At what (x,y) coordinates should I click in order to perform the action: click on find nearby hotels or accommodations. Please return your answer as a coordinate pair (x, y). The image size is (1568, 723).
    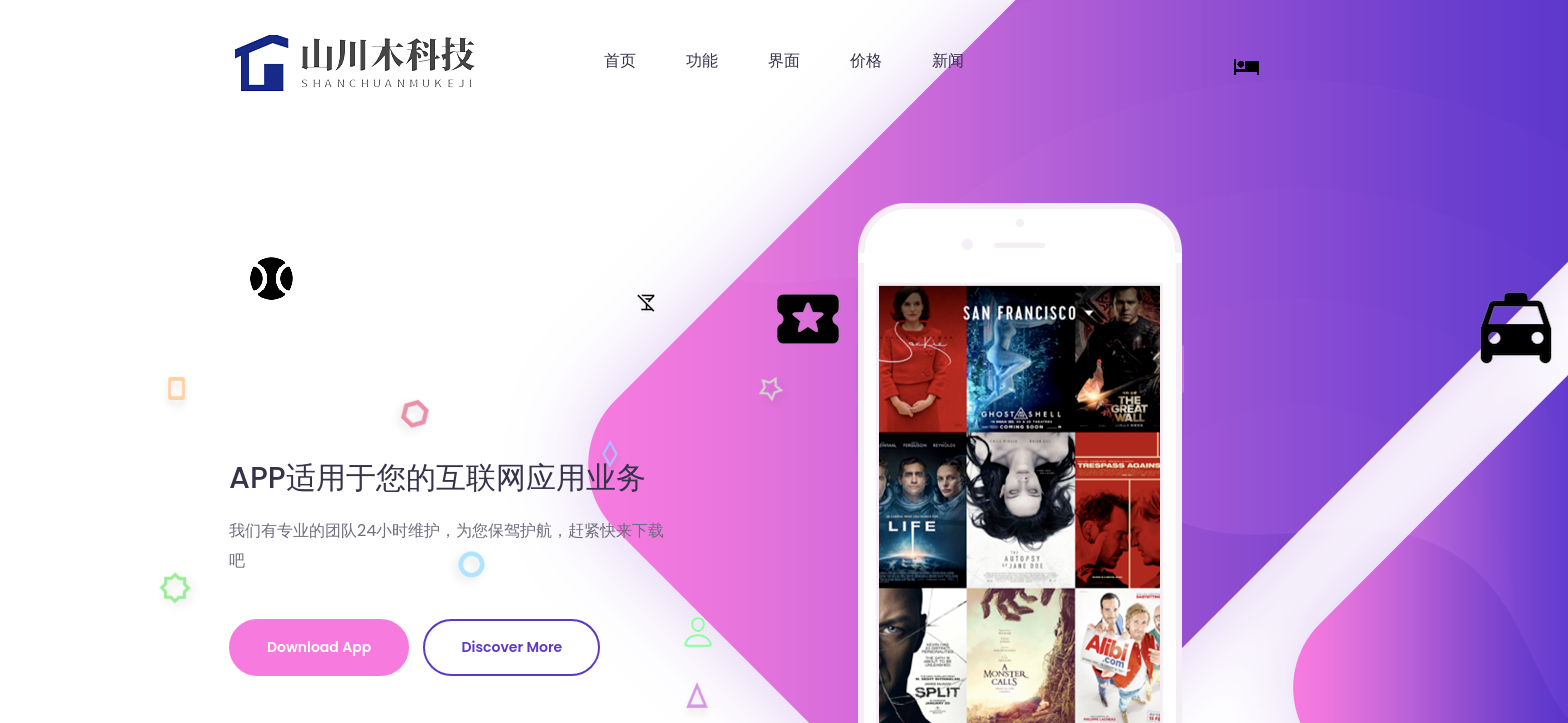
    Looking at the image, I should click on (1246, 66).